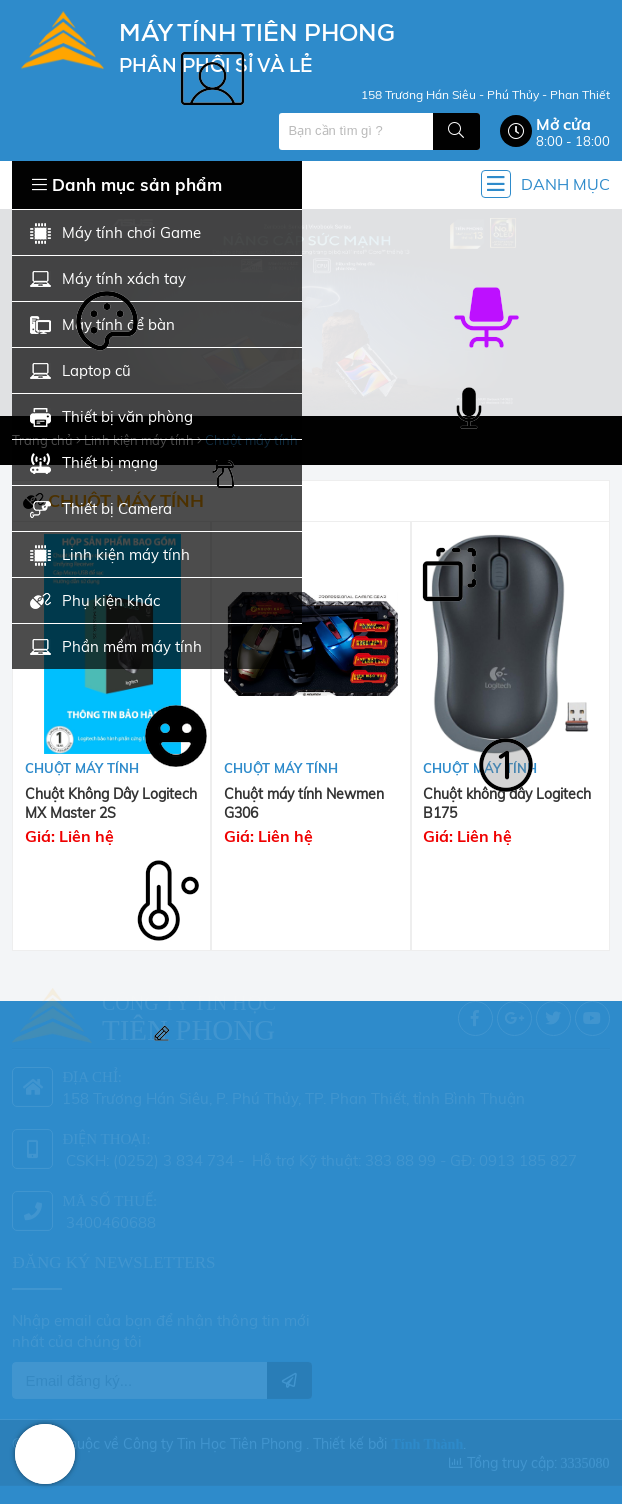  I want to click on view user profile, so click(212, 78).